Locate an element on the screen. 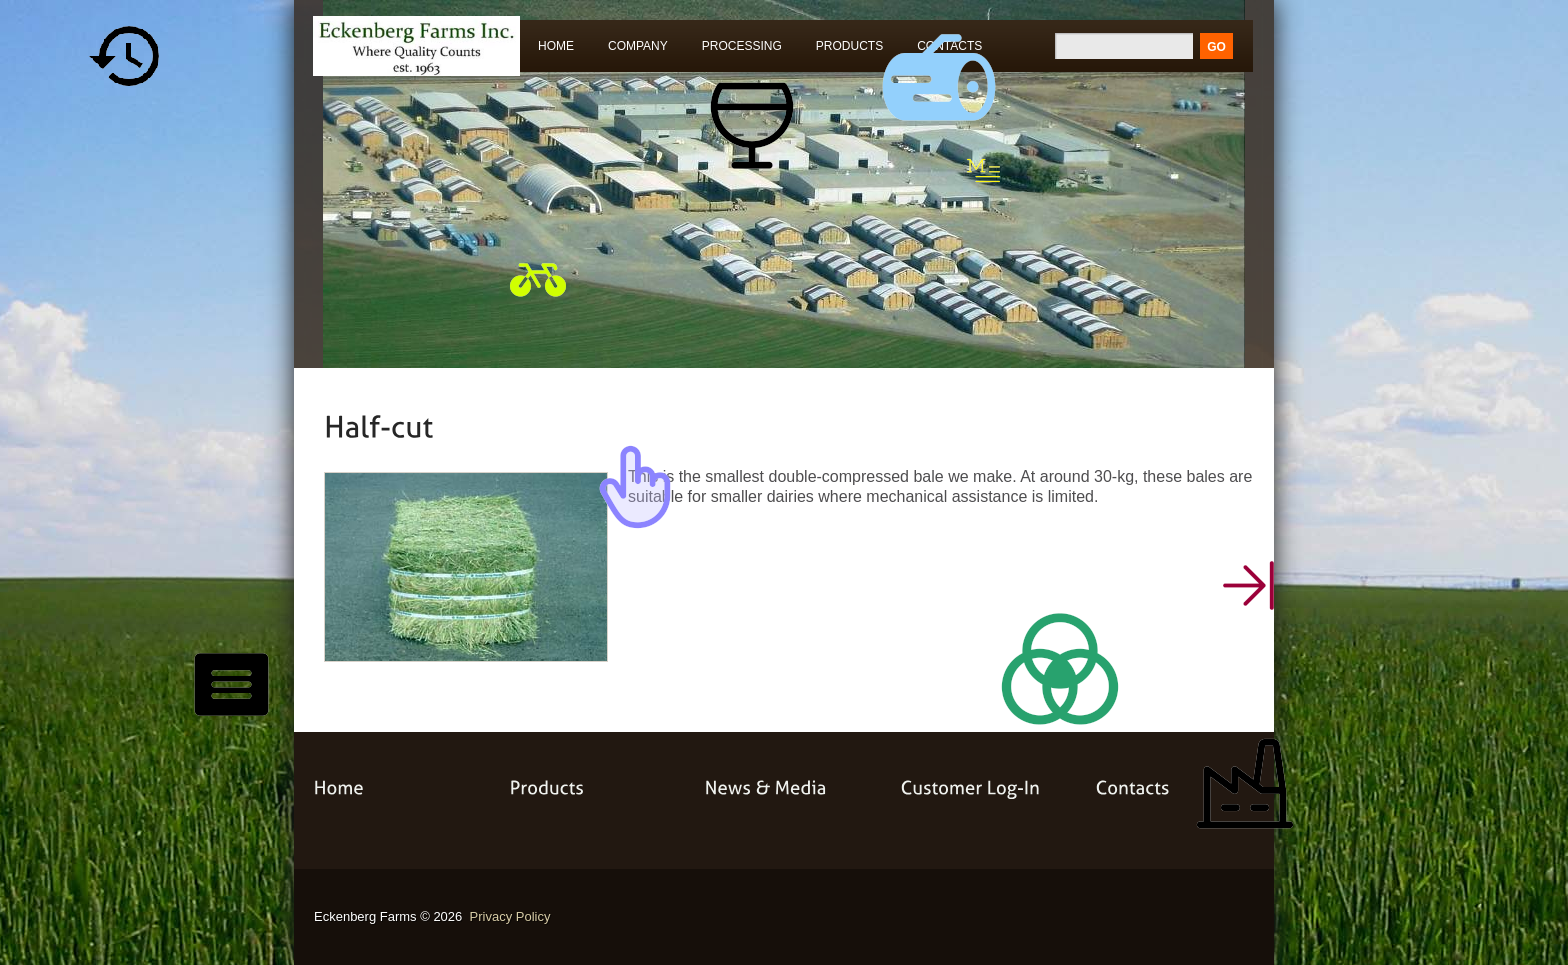 This screenshot has height=965, width=1568. view article or document content is located at coordinates (231, 684).